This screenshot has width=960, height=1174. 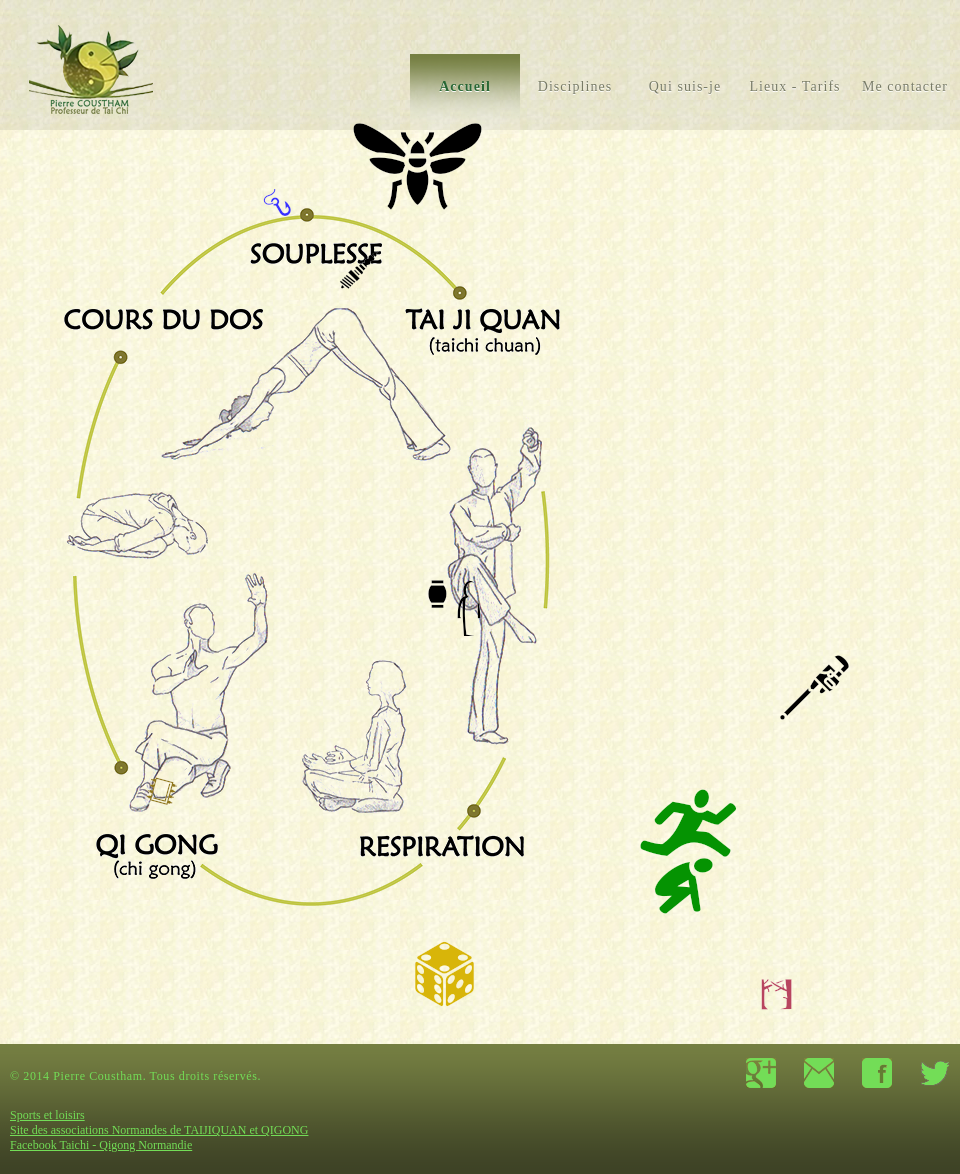 What do you see at coordinates (814, 687) in the screenshot?
I see `access settings or configuration options` at bounding box center [814, 687].